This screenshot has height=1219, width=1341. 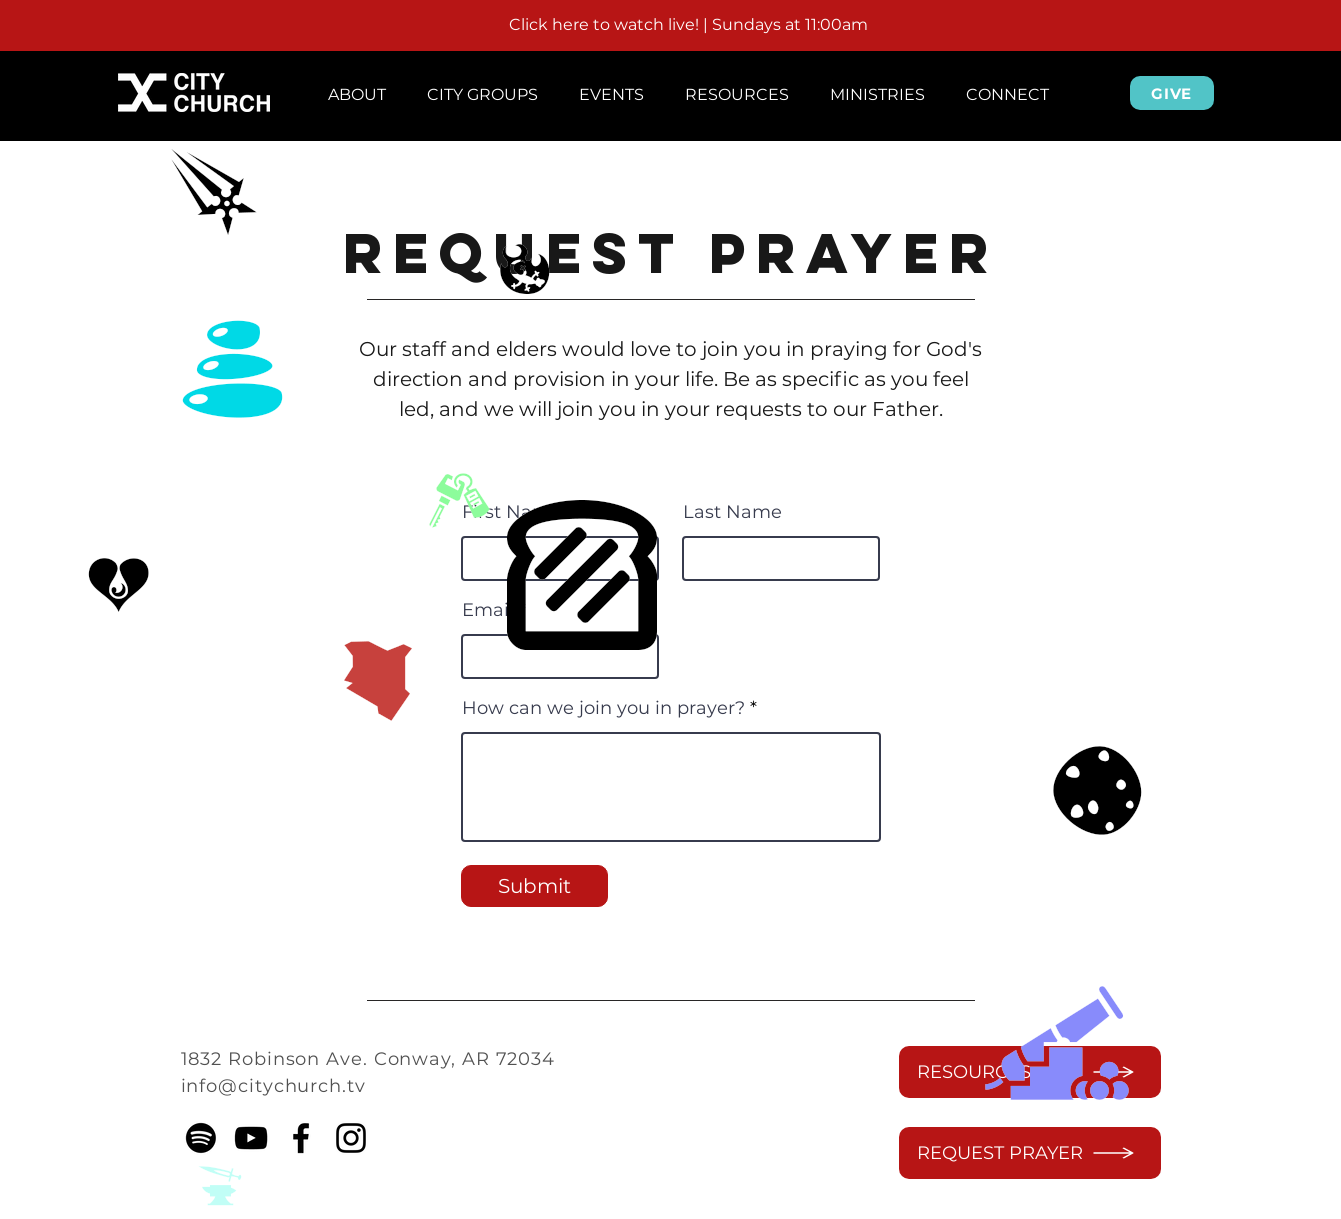 I want to click on accept or manage cookie preferences, so click(x=1097, y=790).